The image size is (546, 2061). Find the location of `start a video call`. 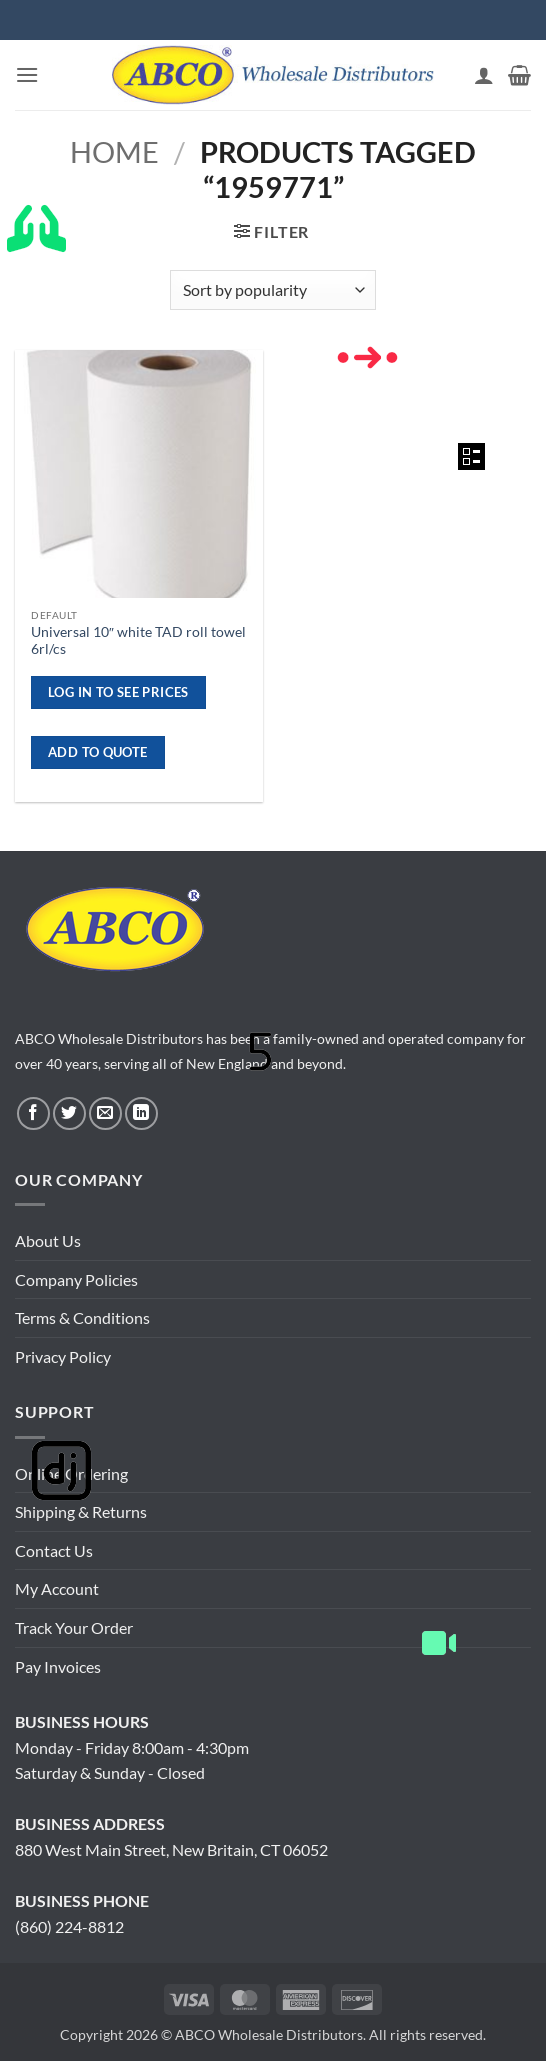

start a video call is located at coordinates (438, 1643).